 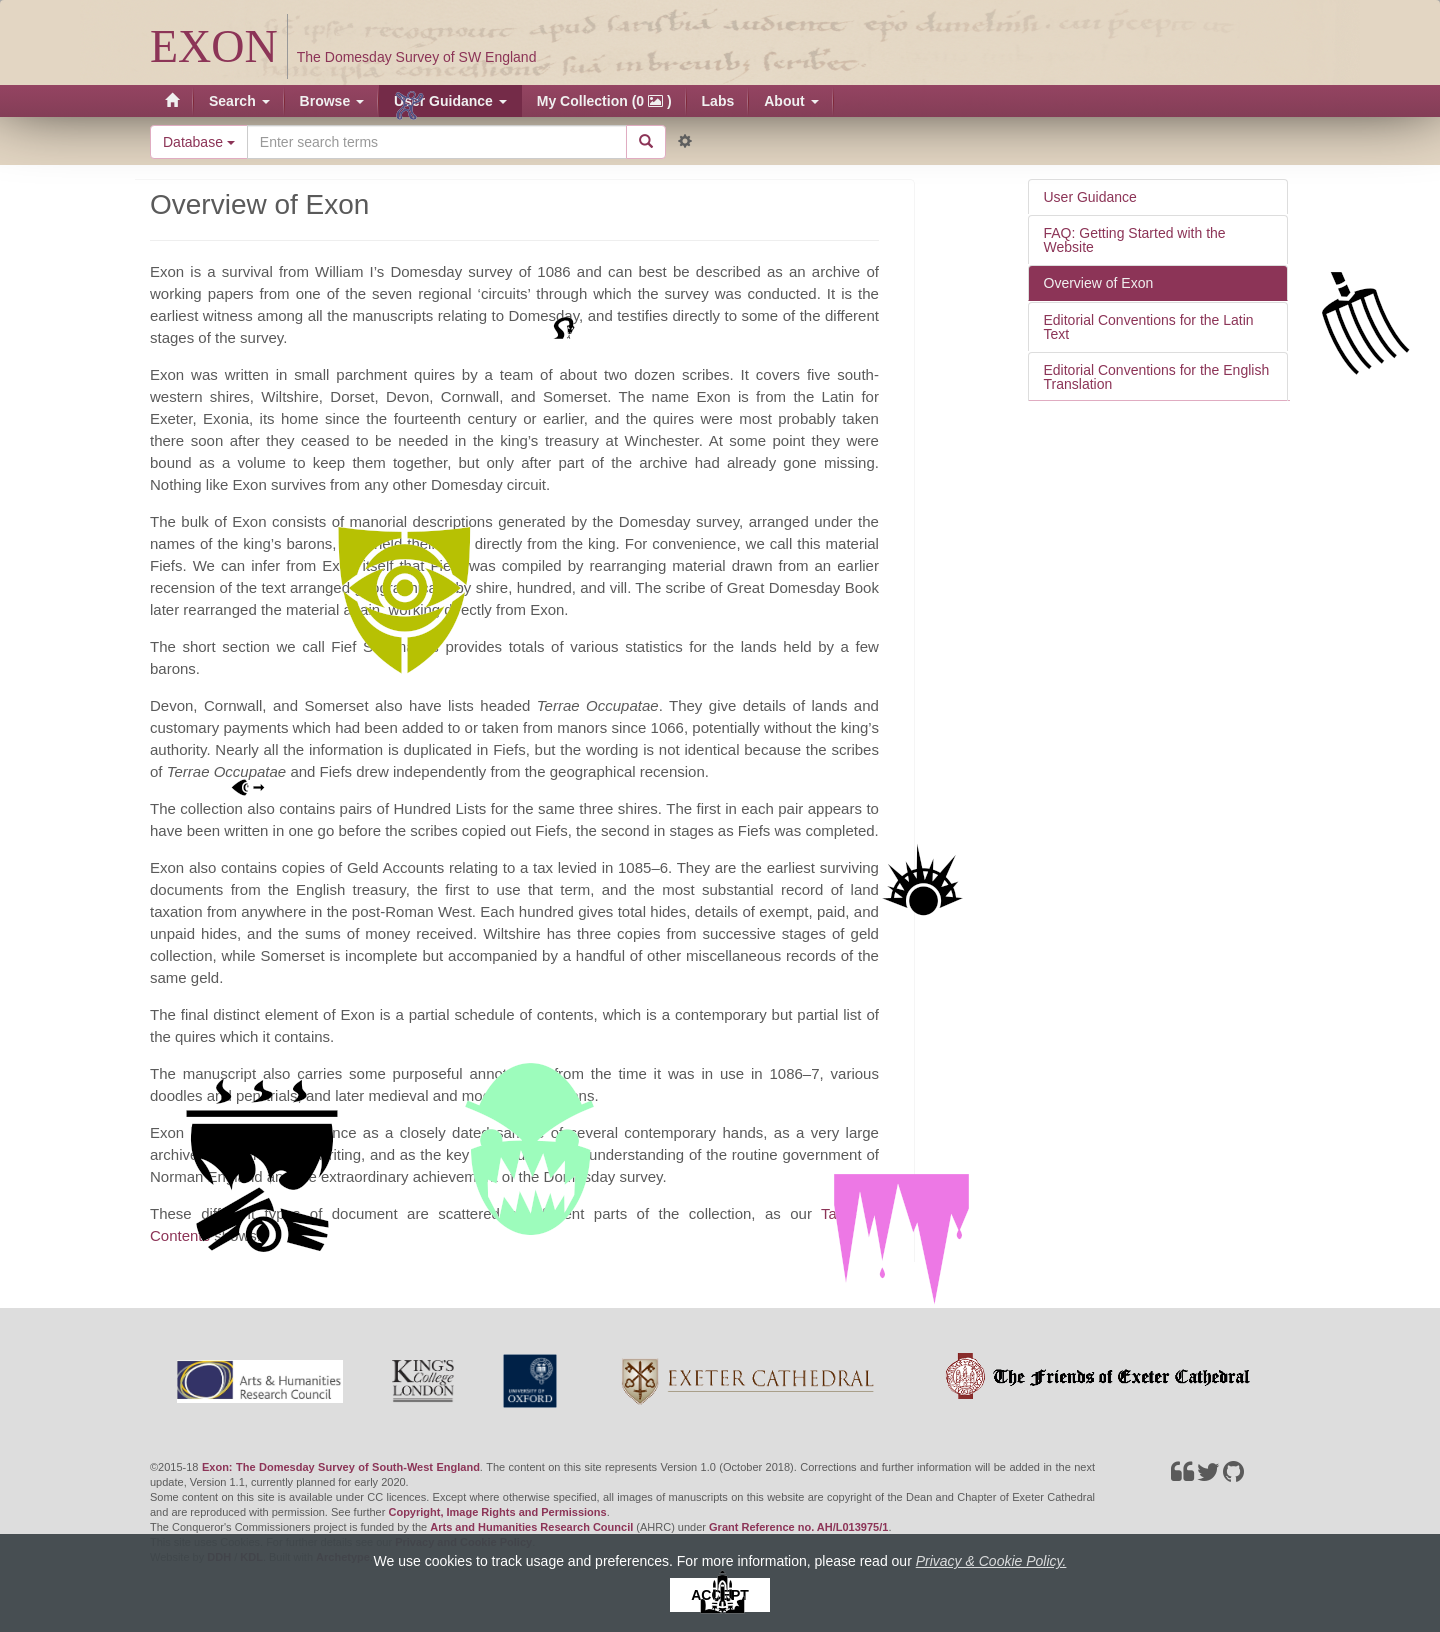 What do you see at coordinates (409, 105) in the screenshot?
I see `view character anatomy or internal stats` at bounding box center [409, 105].